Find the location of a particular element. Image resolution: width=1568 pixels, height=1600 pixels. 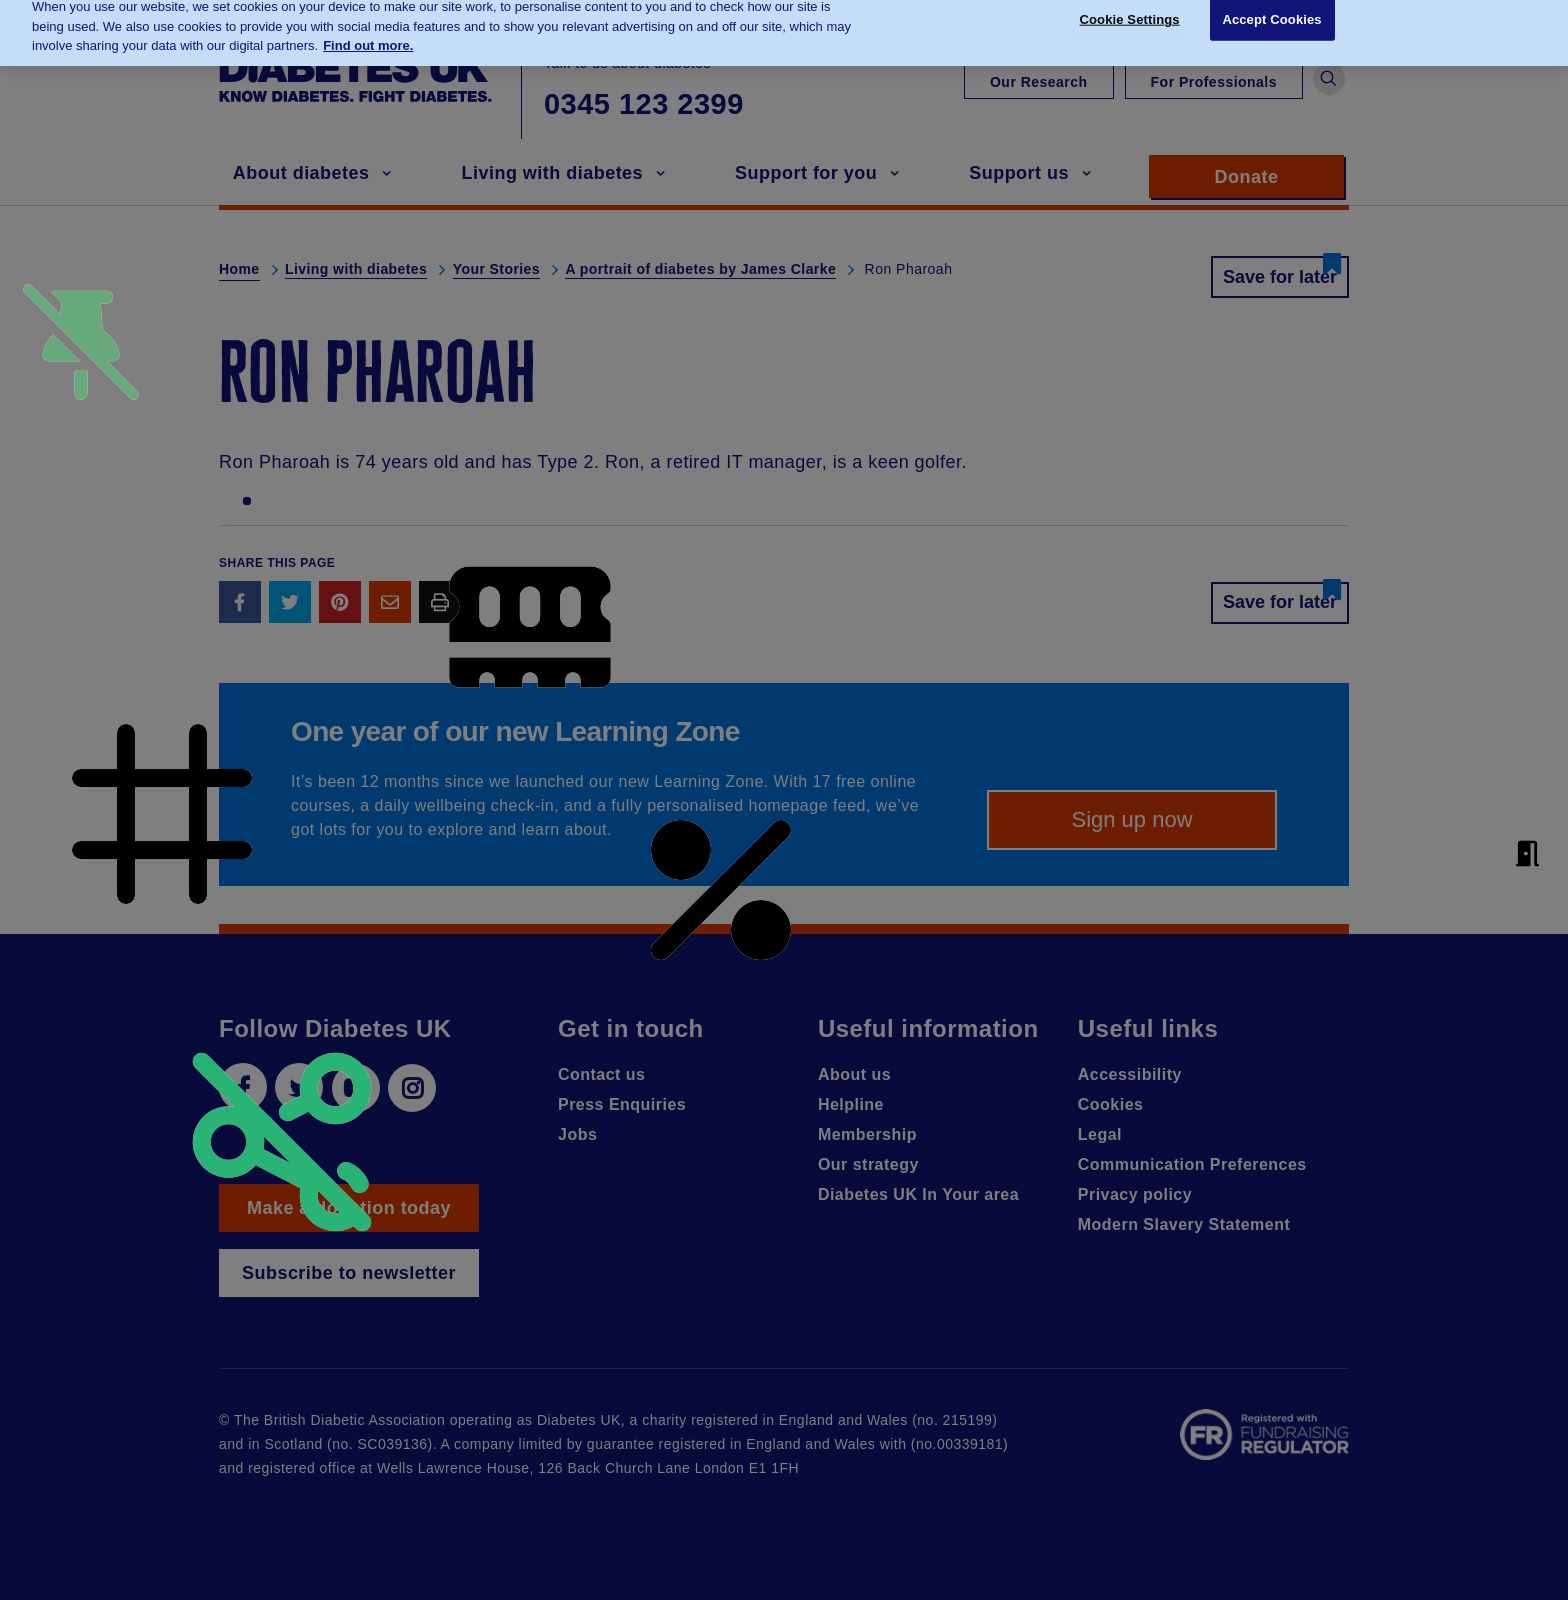

sharing is disabled or unavailable is located at coordinates (282, 1142).